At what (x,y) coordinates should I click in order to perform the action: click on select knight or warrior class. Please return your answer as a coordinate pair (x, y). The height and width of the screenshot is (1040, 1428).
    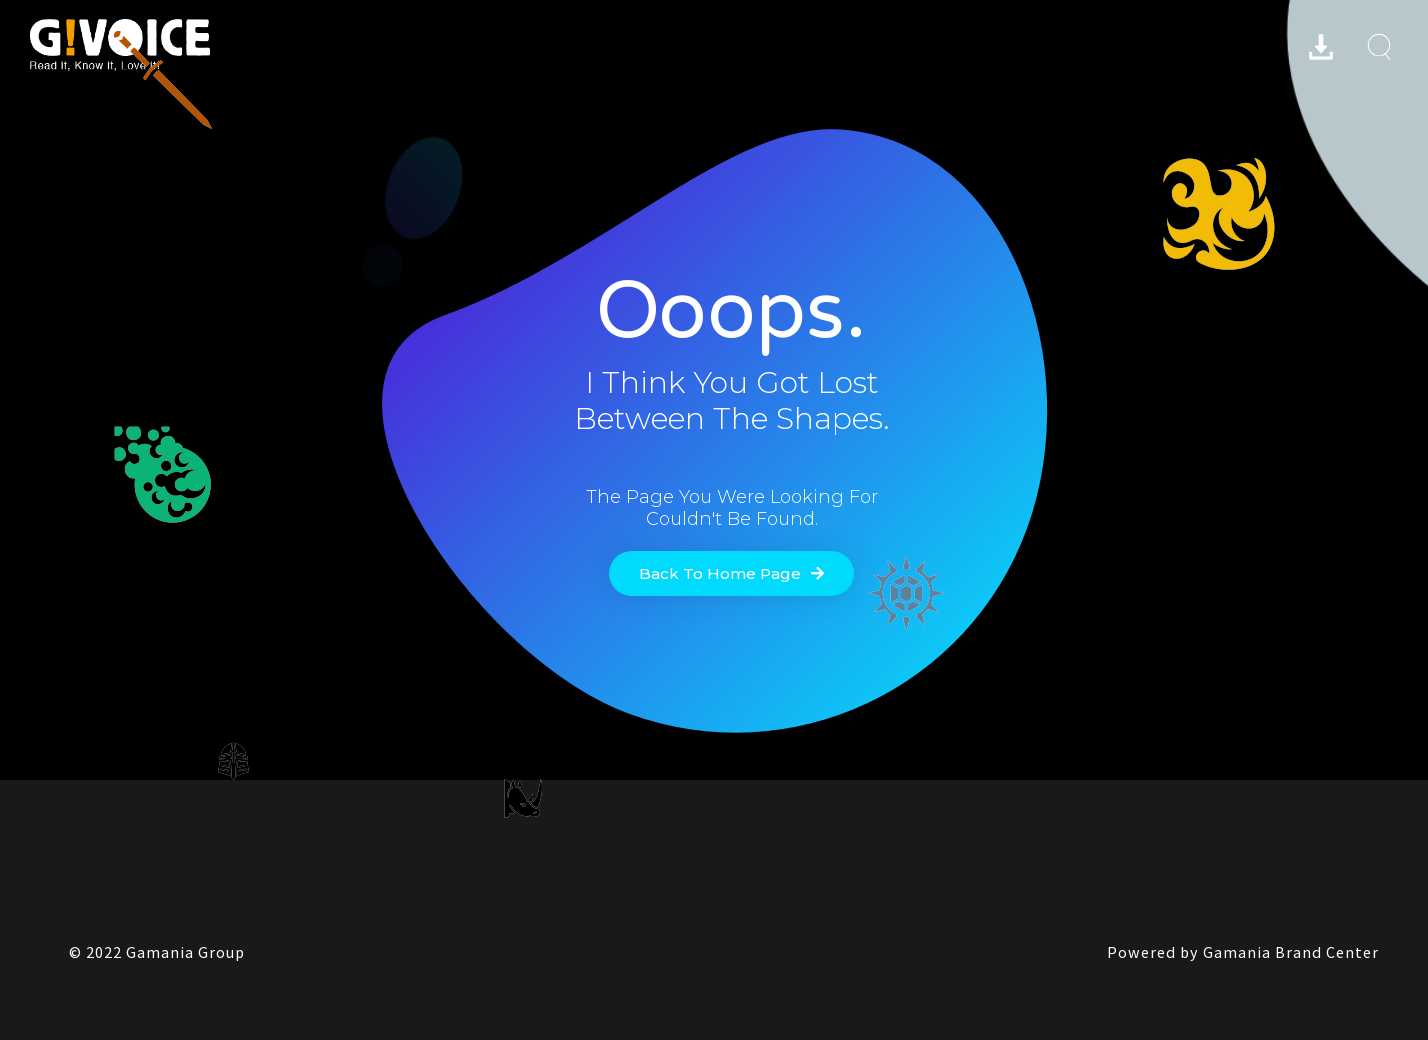
    Looking at the image, I should click on (233, 760).